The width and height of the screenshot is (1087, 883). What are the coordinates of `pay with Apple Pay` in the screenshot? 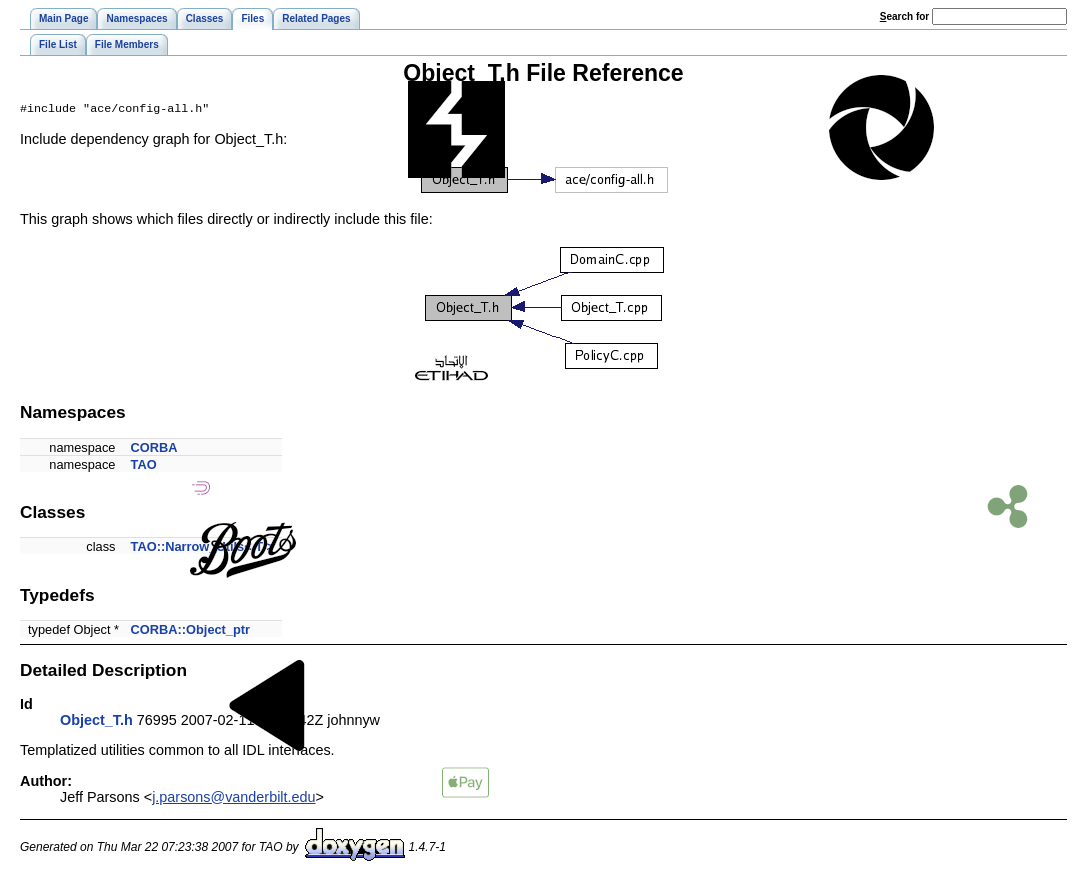 It's located at (465, 782).